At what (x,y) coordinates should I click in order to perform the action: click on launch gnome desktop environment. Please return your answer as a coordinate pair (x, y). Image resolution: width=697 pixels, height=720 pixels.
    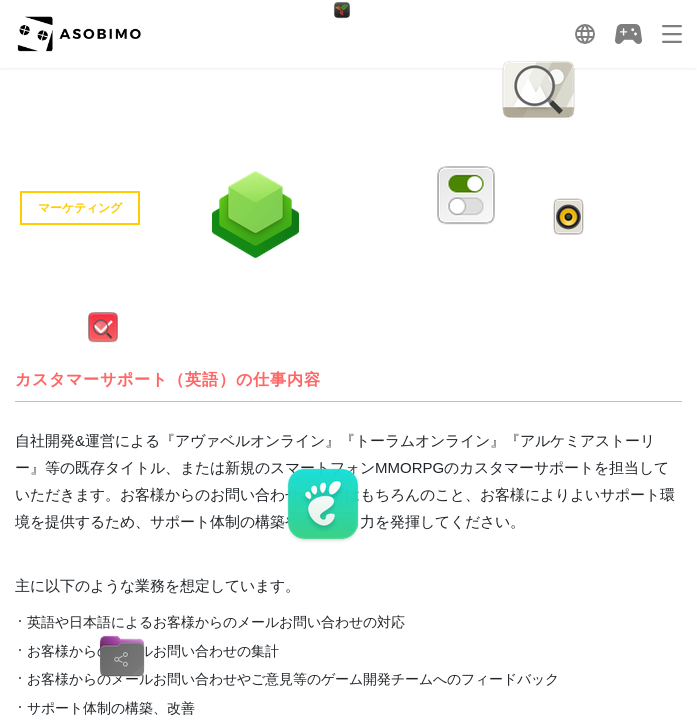
    Looking at the image, I should click on (323, 504).